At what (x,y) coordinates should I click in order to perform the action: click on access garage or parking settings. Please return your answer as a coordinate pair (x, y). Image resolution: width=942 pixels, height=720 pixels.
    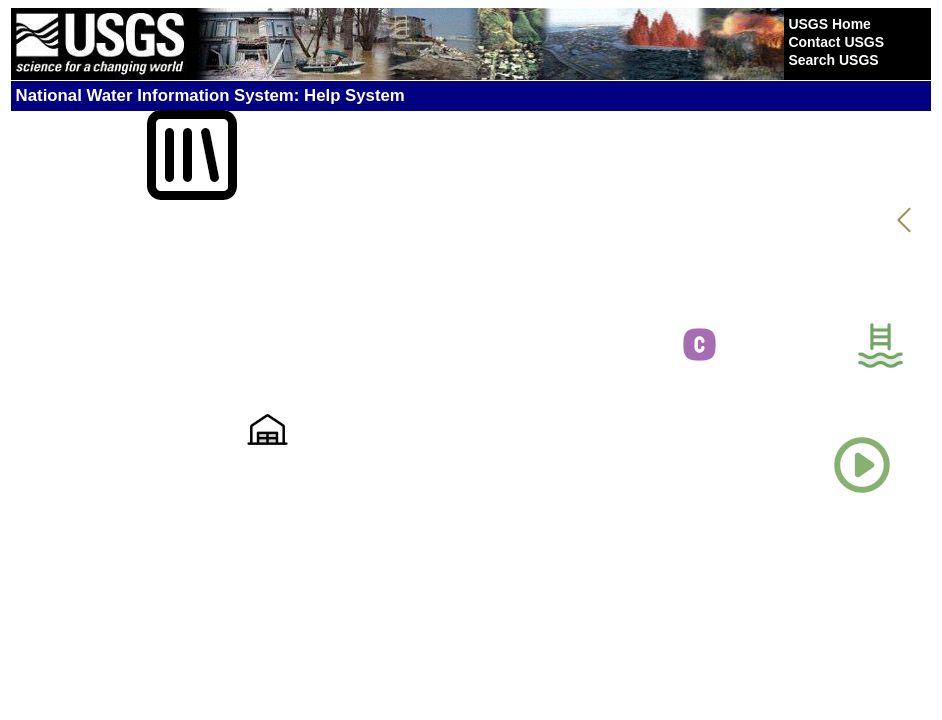
    Looking at the image, I should click on (267, 431).